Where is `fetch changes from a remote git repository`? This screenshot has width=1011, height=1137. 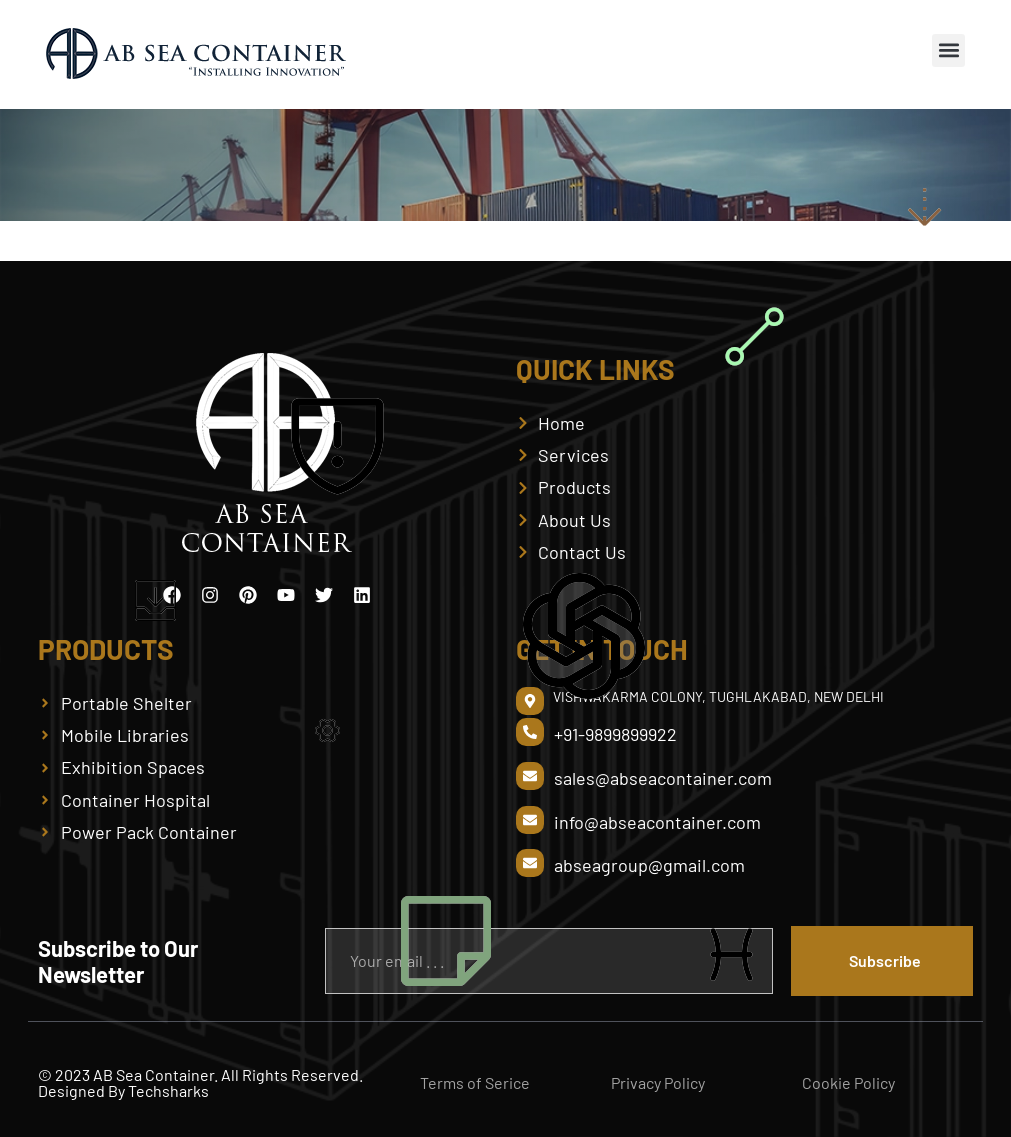
fetch changes from a remote git repository is located at coordinates (923, 207).